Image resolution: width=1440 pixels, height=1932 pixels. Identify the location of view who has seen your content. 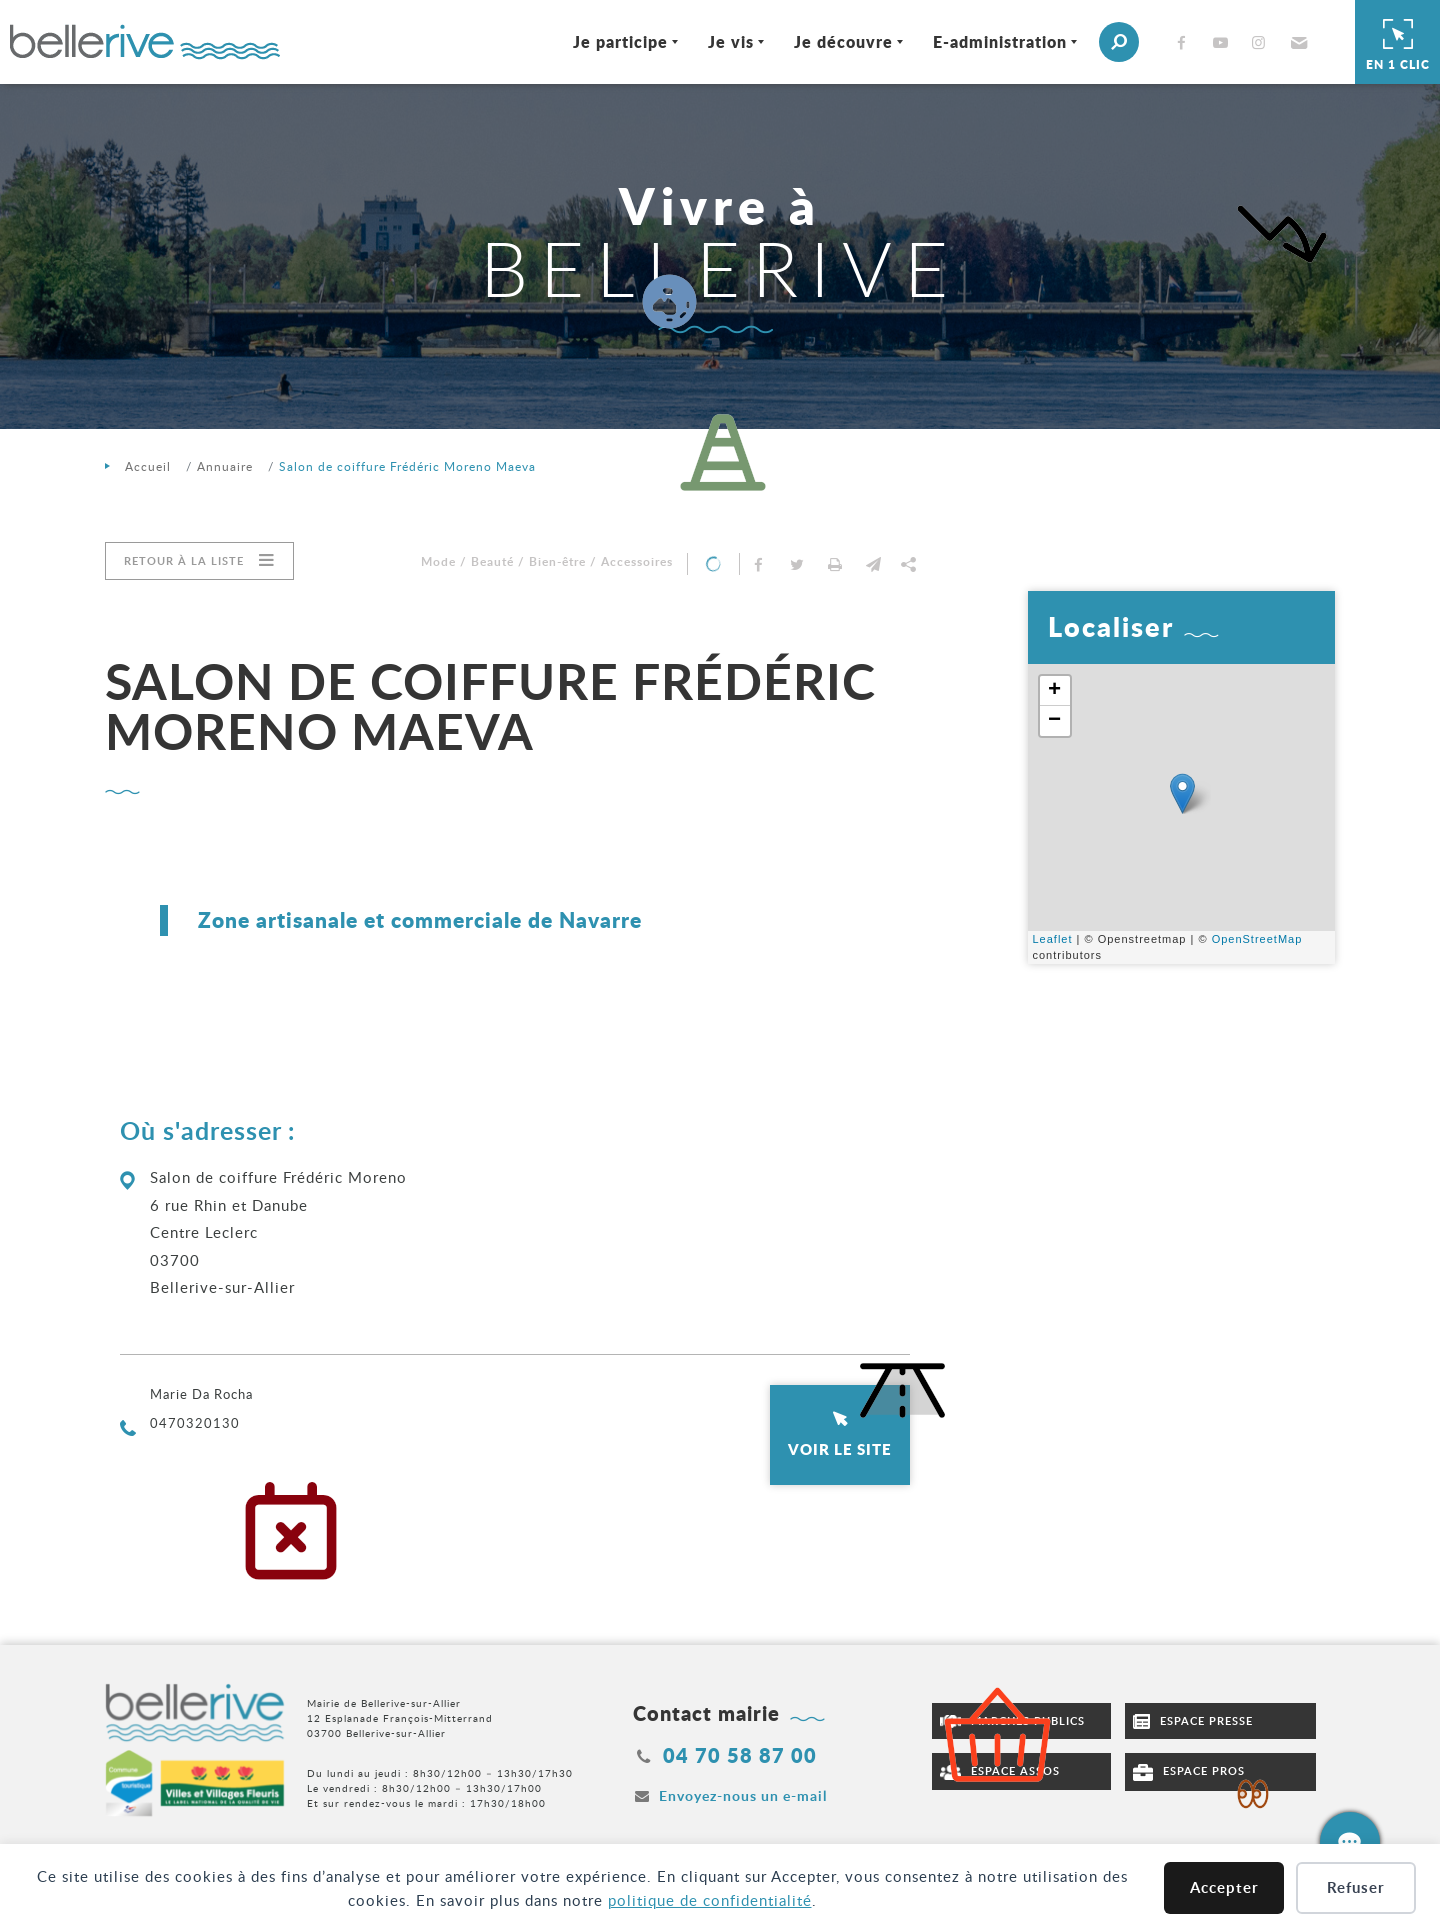
(1253, 1794).